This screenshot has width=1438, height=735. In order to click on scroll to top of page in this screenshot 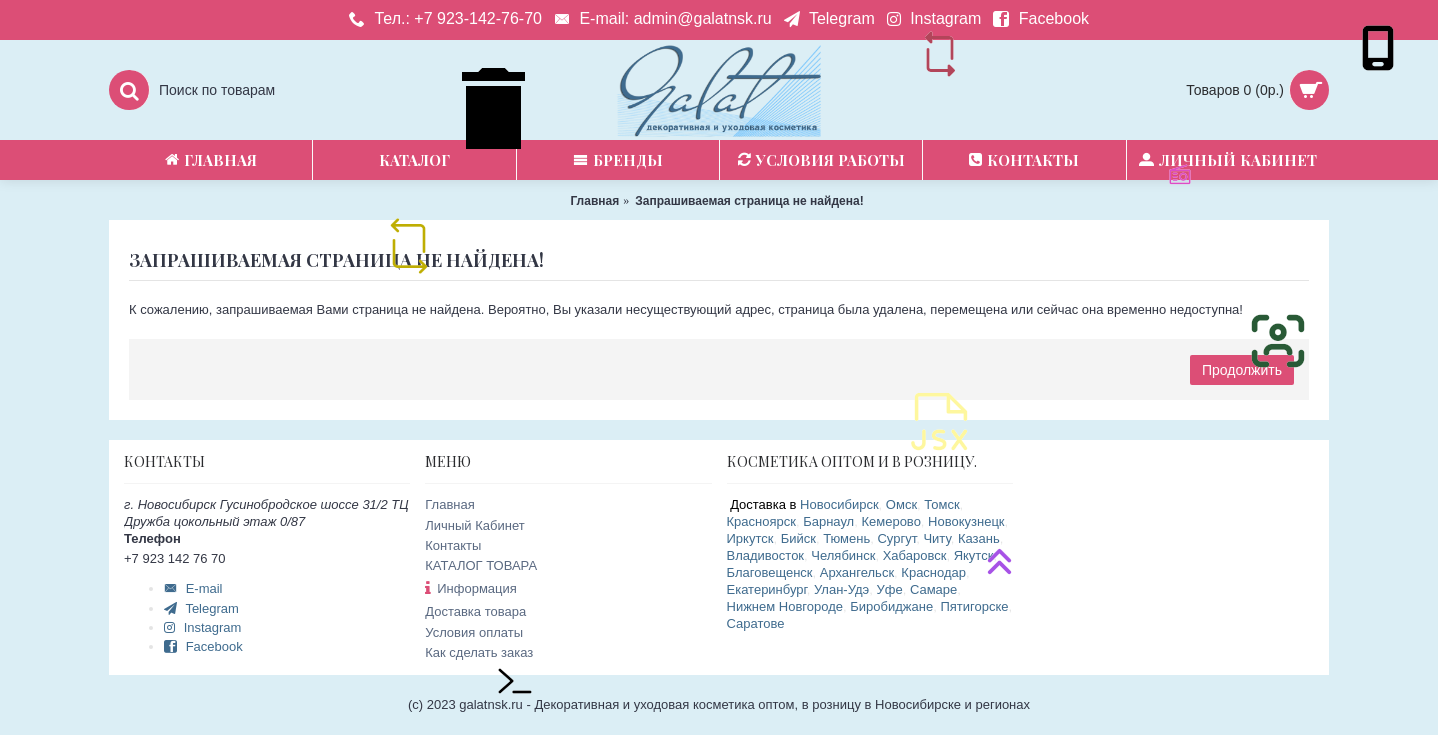, I will do `click(999, 562)`.